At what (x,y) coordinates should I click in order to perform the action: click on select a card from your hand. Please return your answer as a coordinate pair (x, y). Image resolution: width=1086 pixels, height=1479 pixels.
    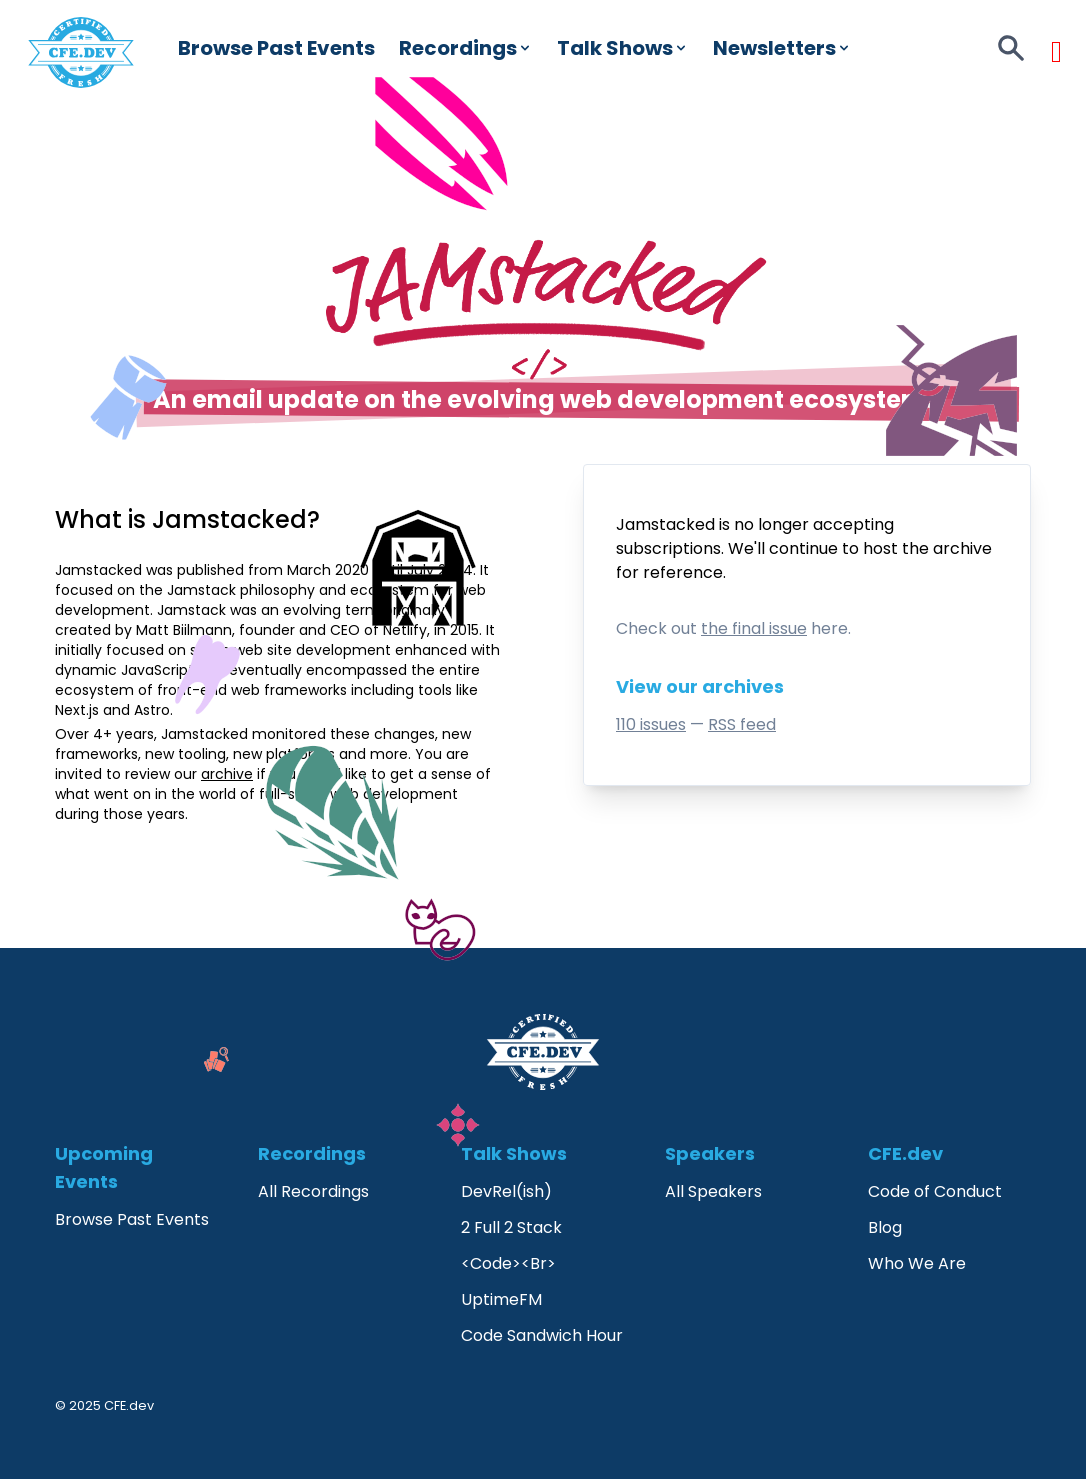
    Looking at the image, I should click on (216, 1059).